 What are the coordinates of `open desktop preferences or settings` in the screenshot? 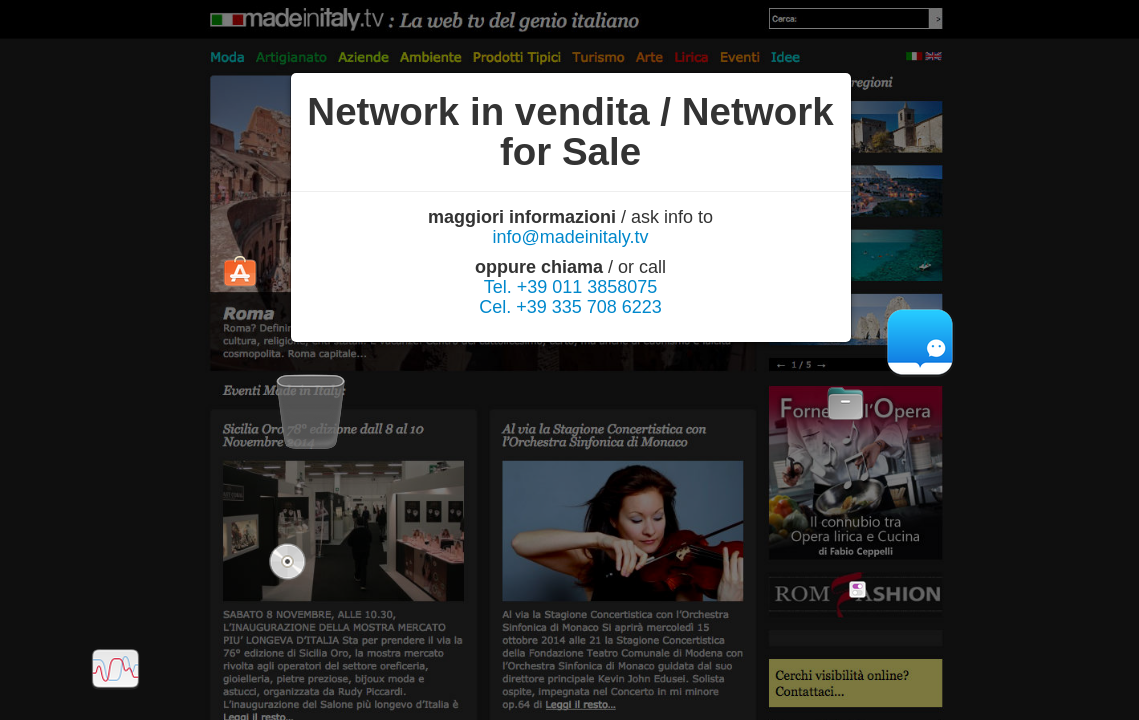 It's located at (857, 589).